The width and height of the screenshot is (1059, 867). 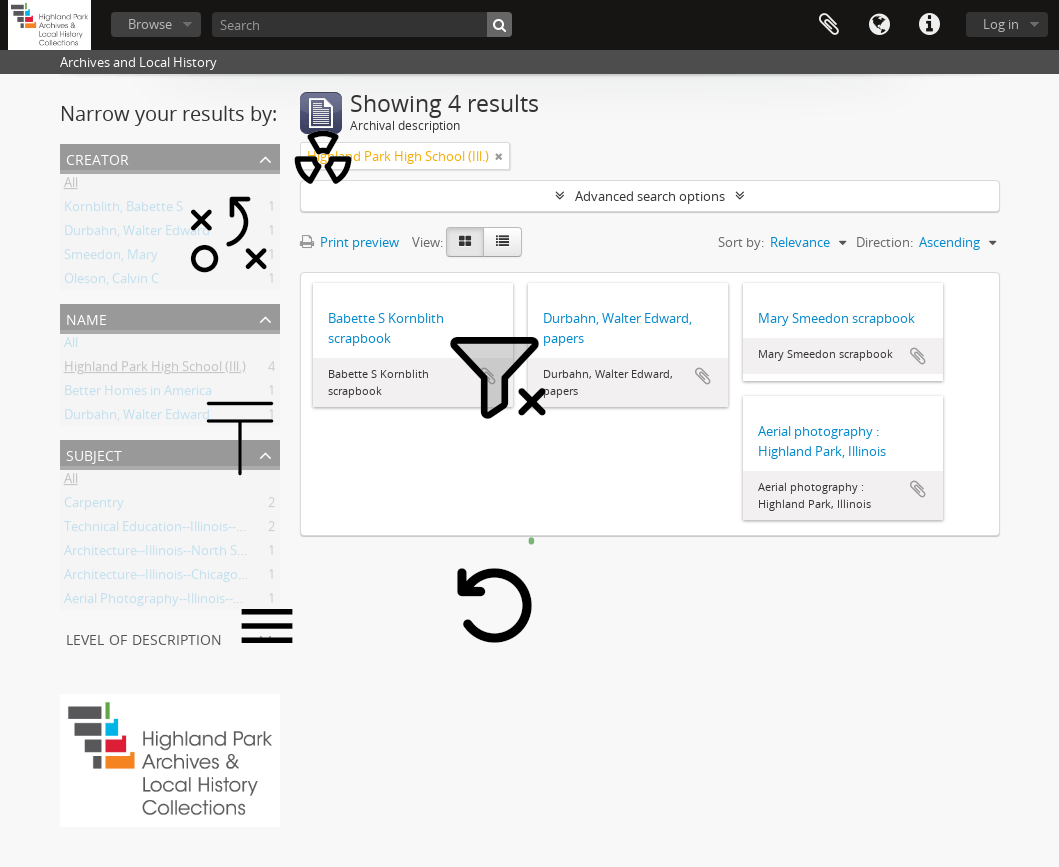 What do you see at coordinates (323, 159) in the screenshot?
I see `indicates hazardous or radioactive content warning` at bounding box center [323, 159].